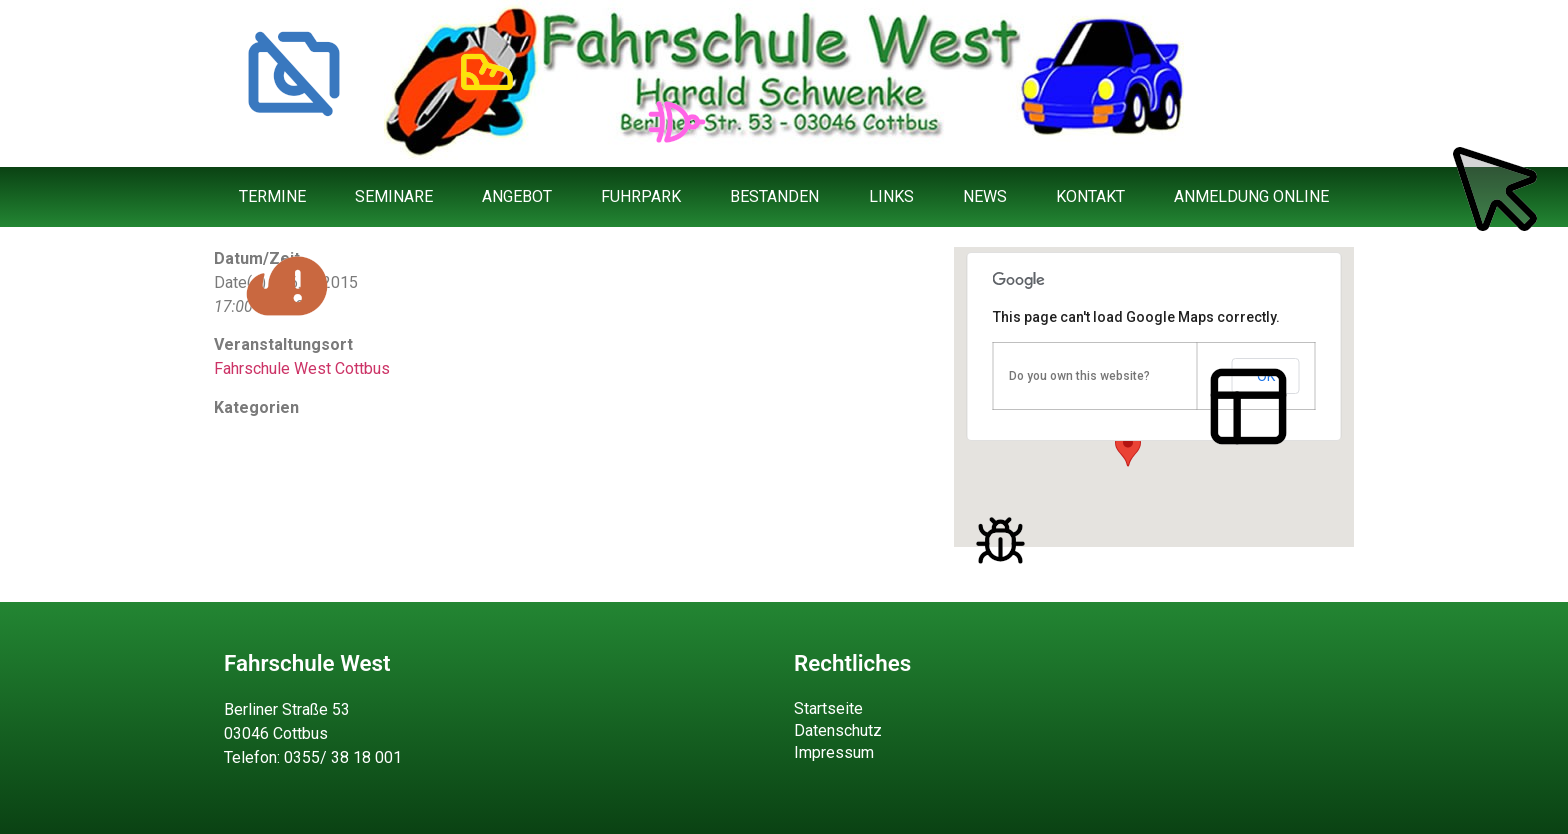 The image size is (1568, 834). What do you see at coordinates (677, 122) in the screenshot?
I see `xnor logic gate symbol for circuit design` at bounding box center [677, 122].